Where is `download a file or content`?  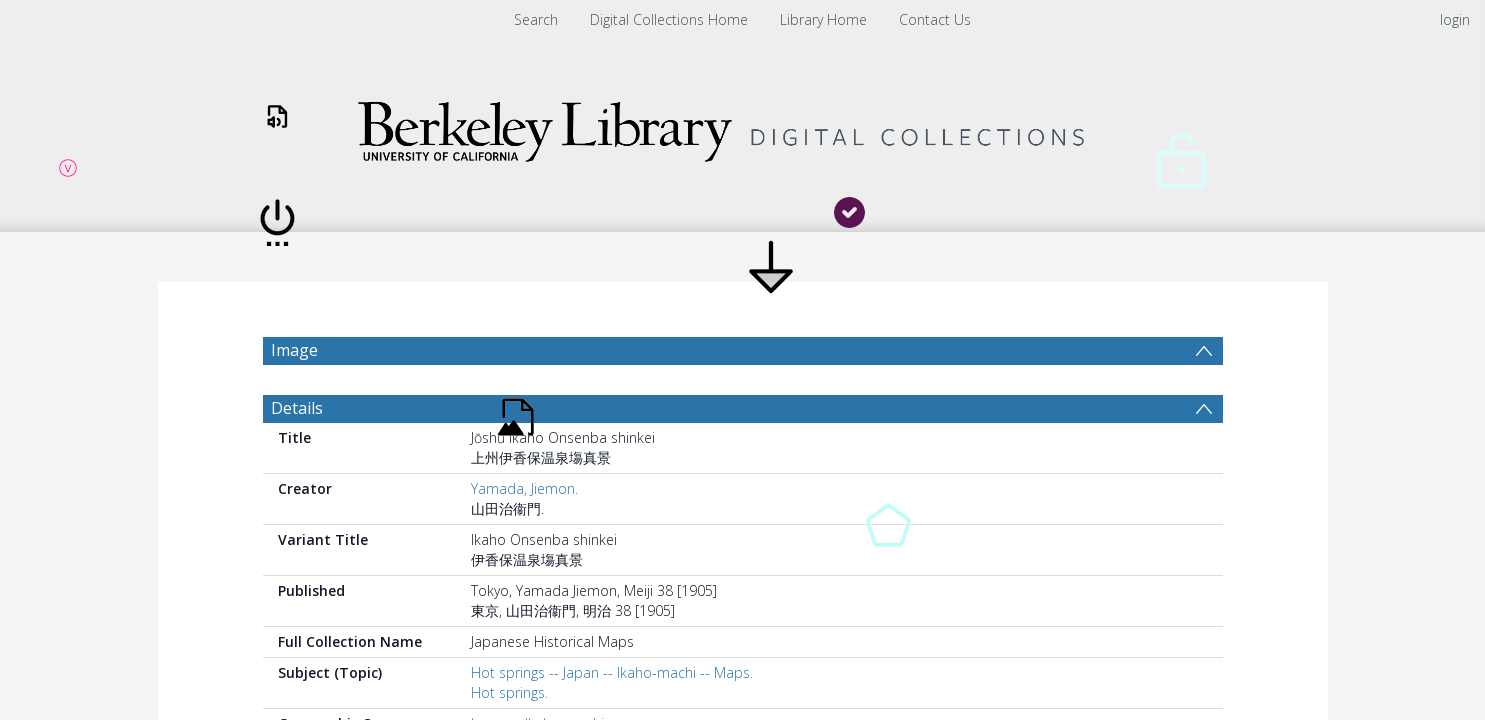 download a file or content is located at coordinates (771, 267).